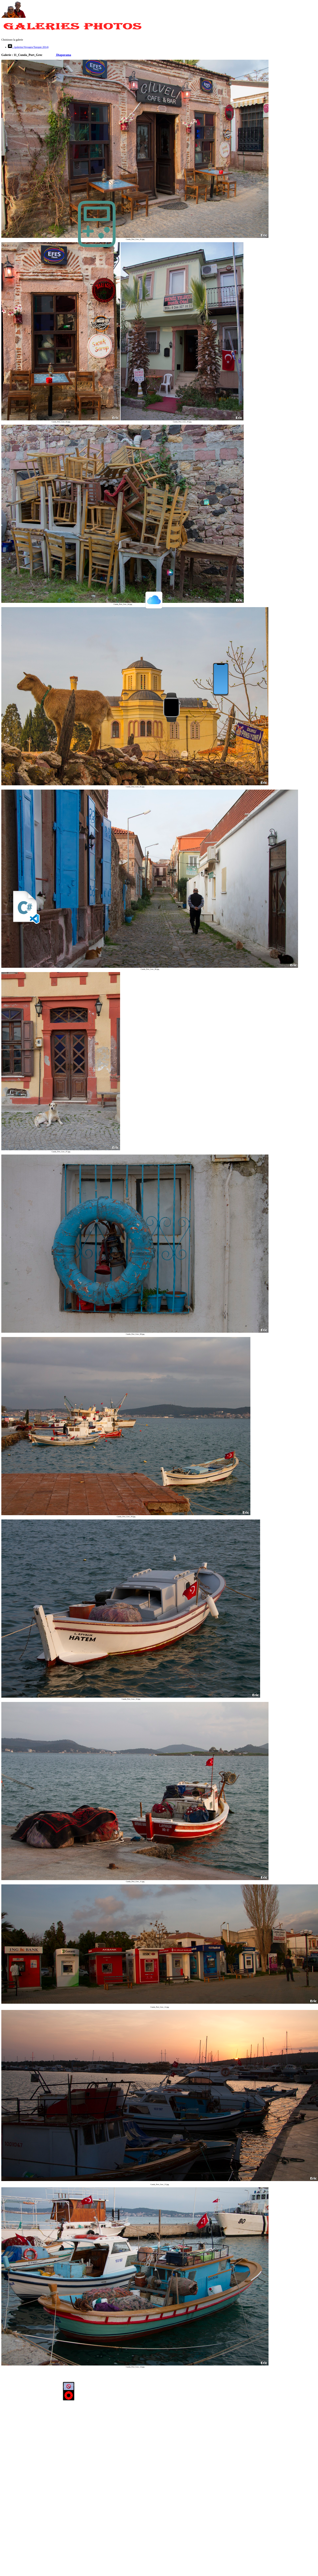 The height and width of the screenshot is (2576, 318). I want to click on open the games app, so click(98, 224).